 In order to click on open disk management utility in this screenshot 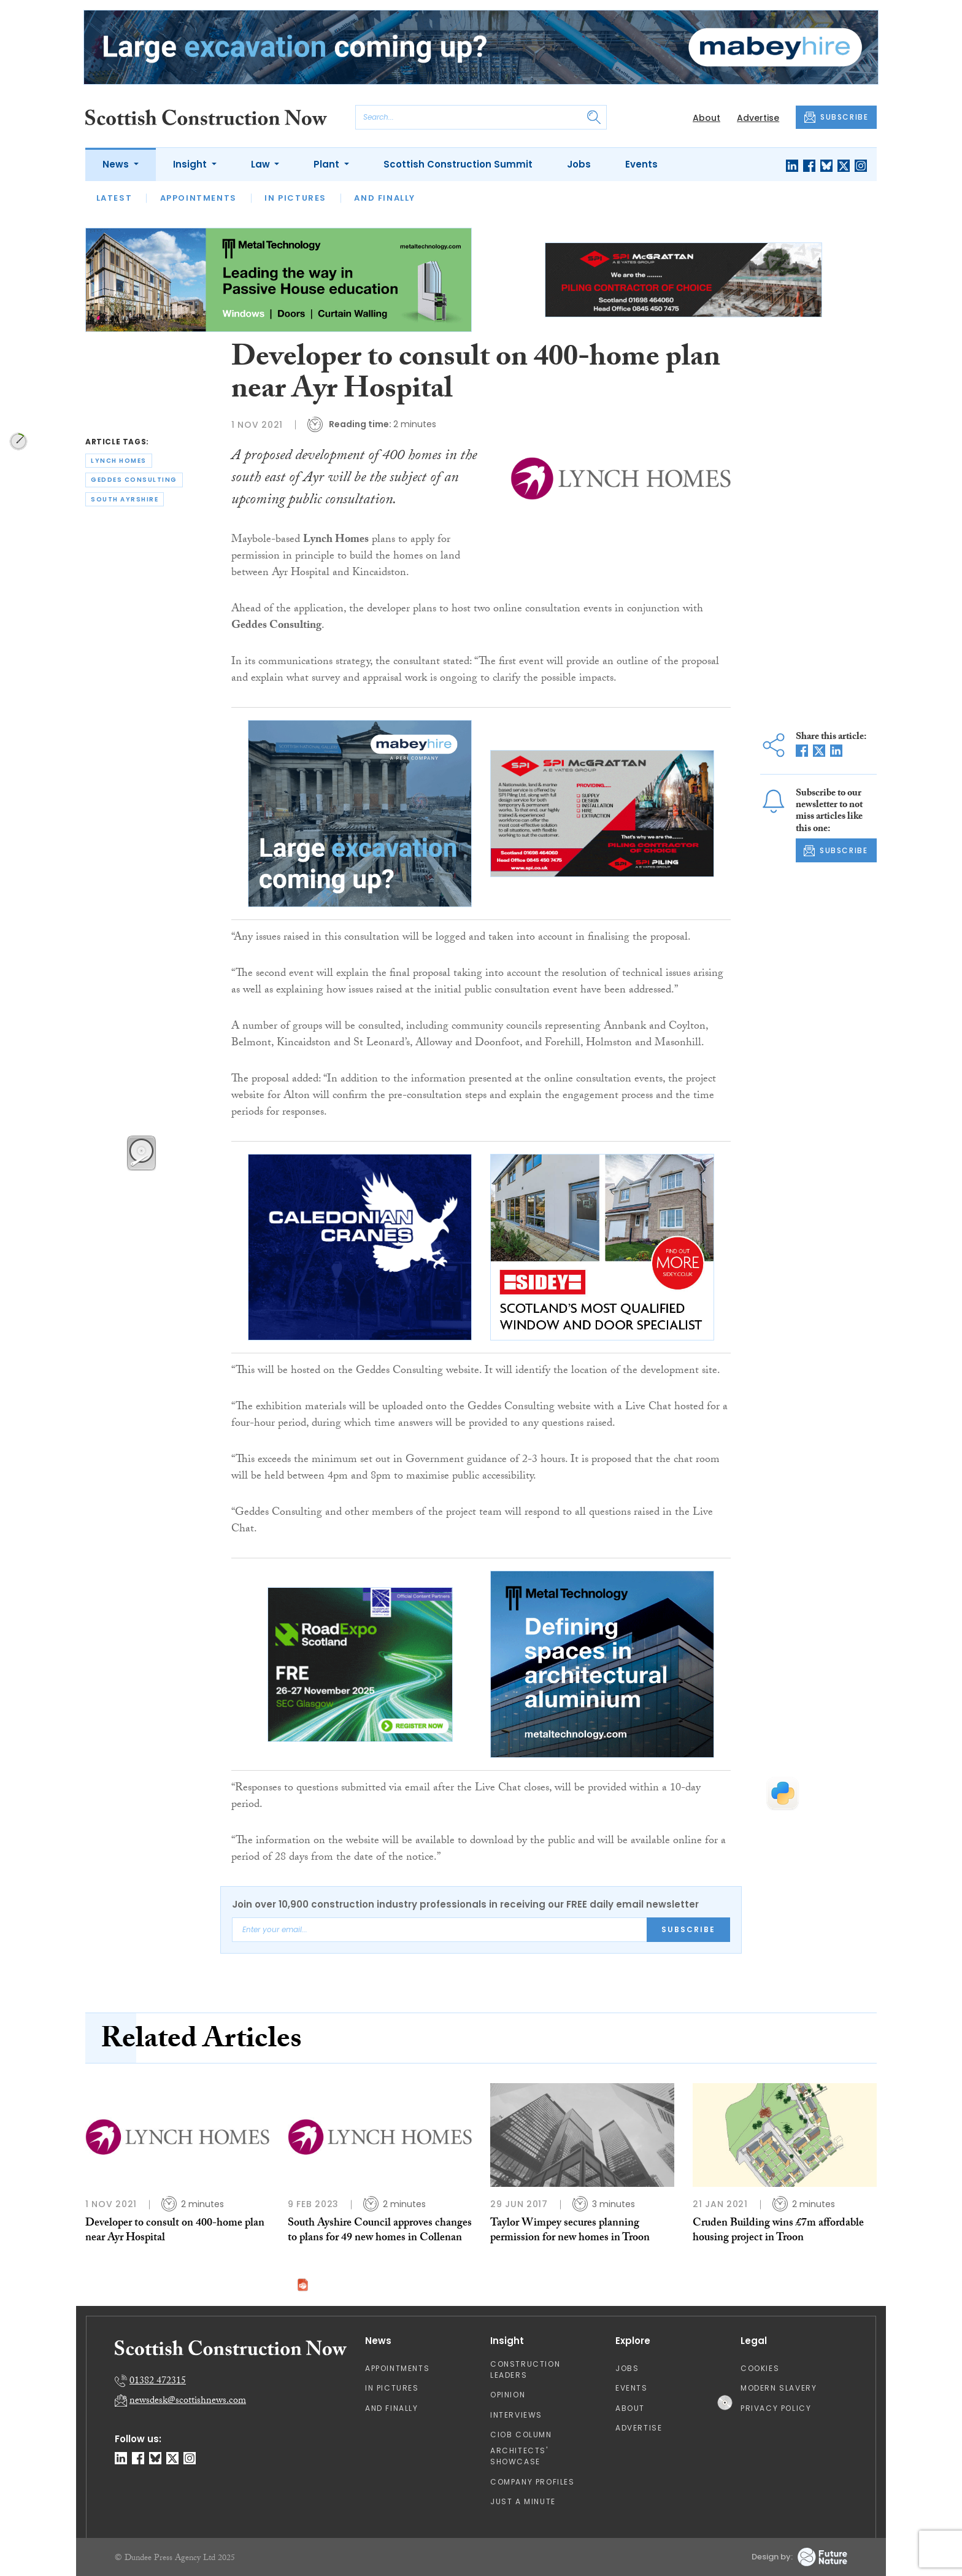, I will do `click(141, 1153)`.